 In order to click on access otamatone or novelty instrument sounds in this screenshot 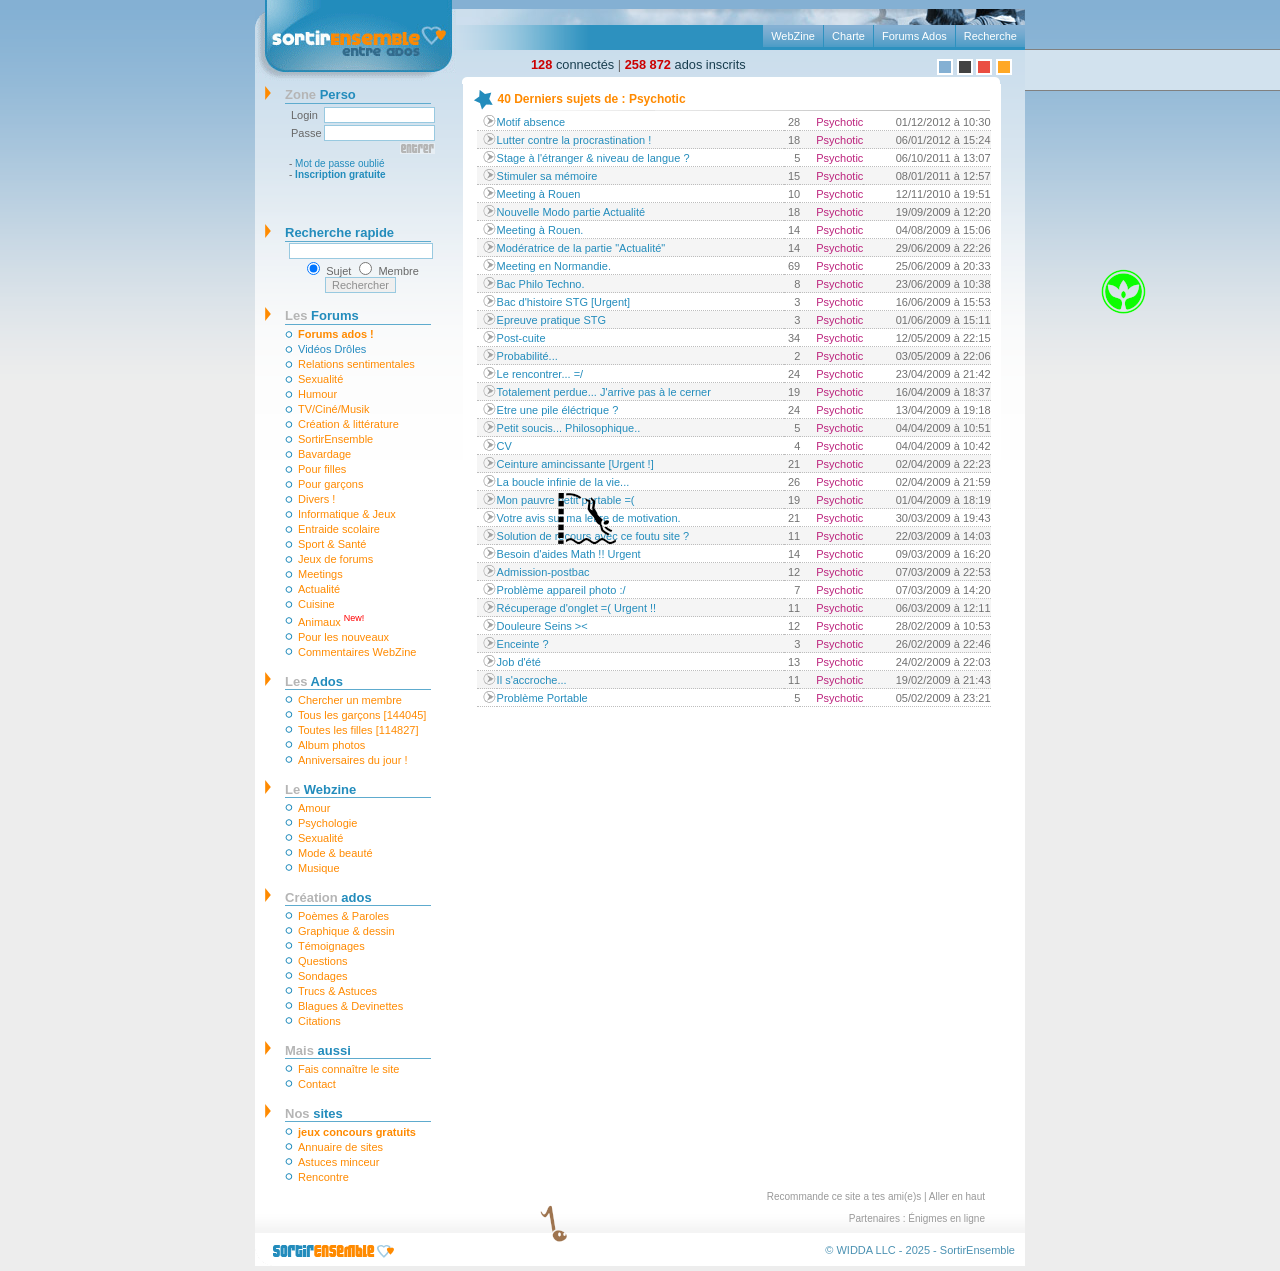, I will do `click(554, 1223)`.